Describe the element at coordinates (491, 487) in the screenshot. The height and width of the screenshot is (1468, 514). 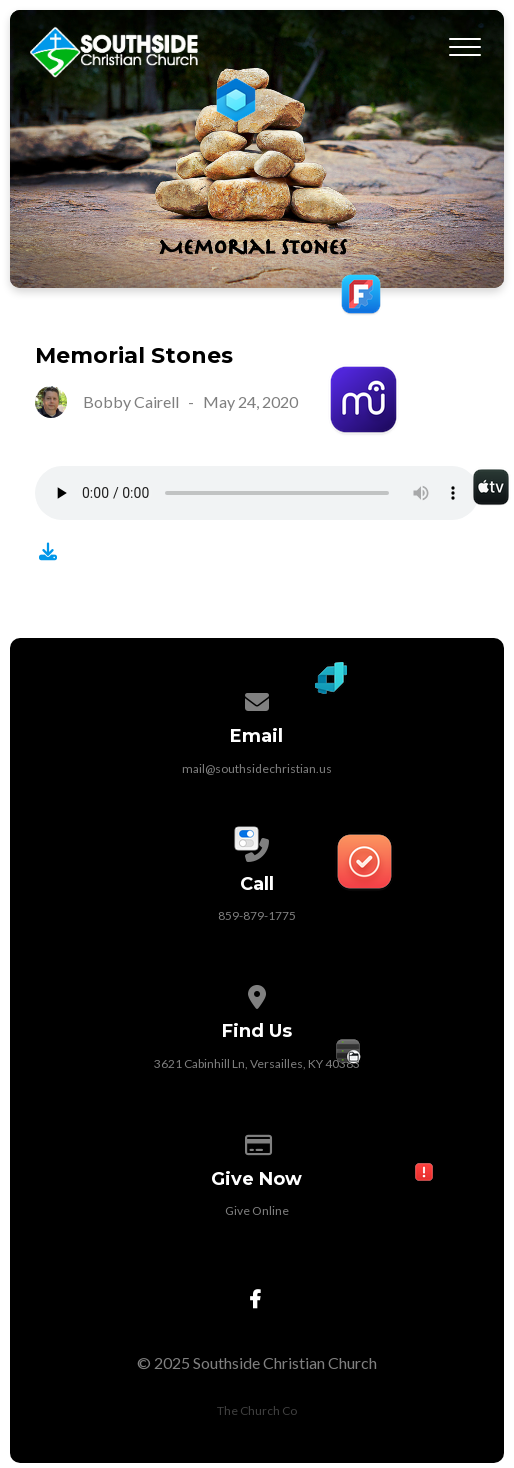
I see `open the Apple TV app` at that location.